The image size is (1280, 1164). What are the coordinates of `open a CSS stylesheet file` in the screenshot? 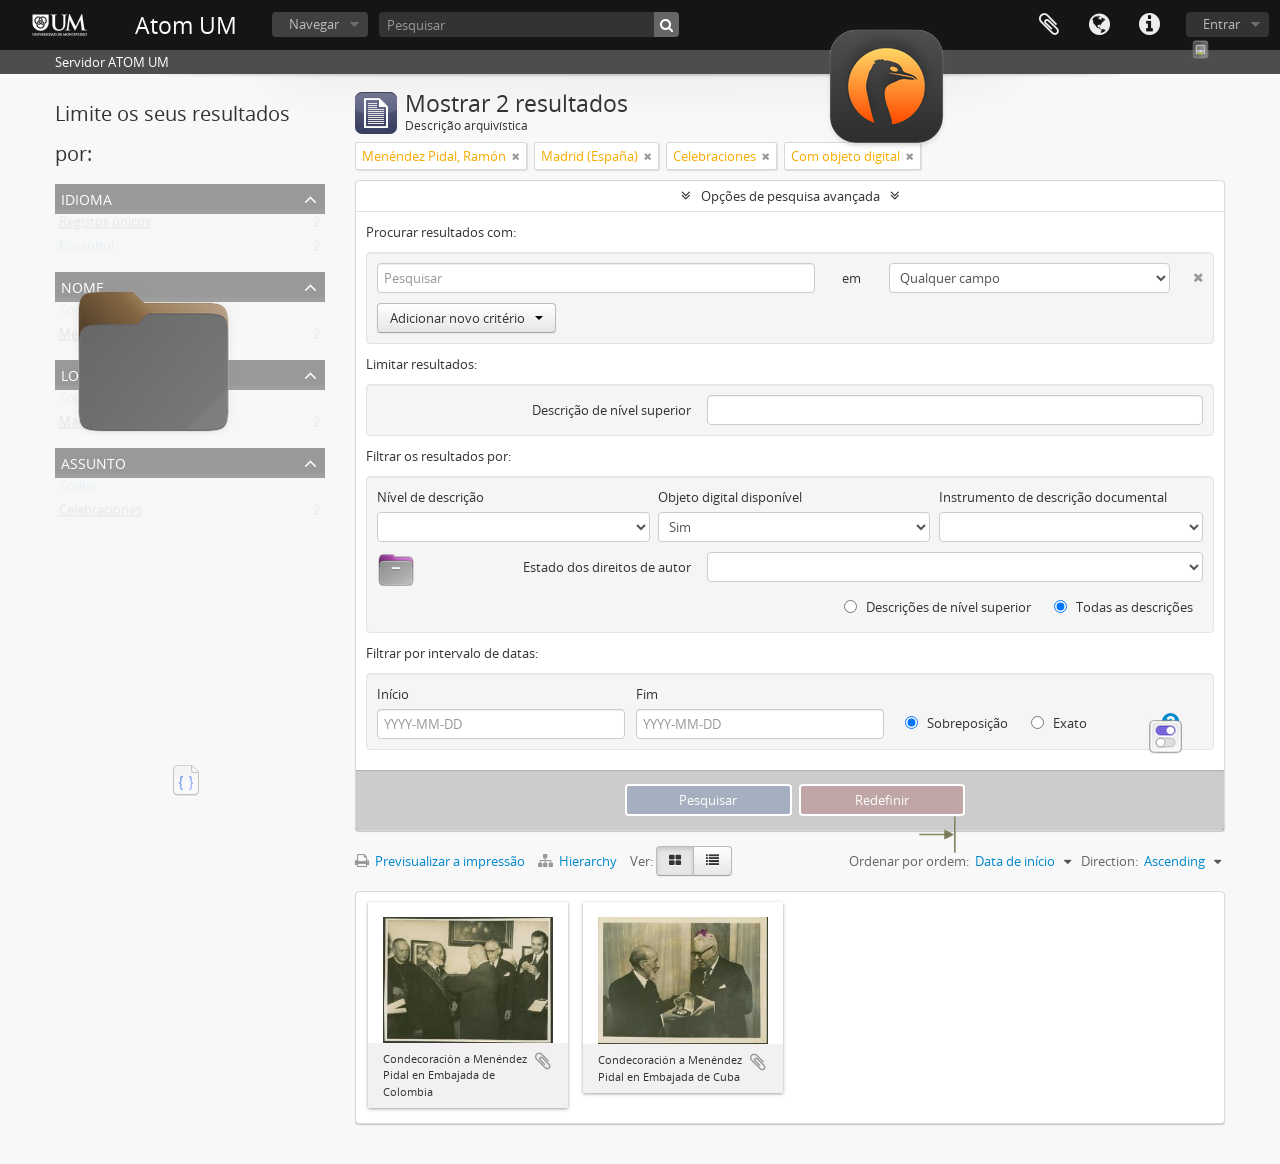 It's located at (186, 780).